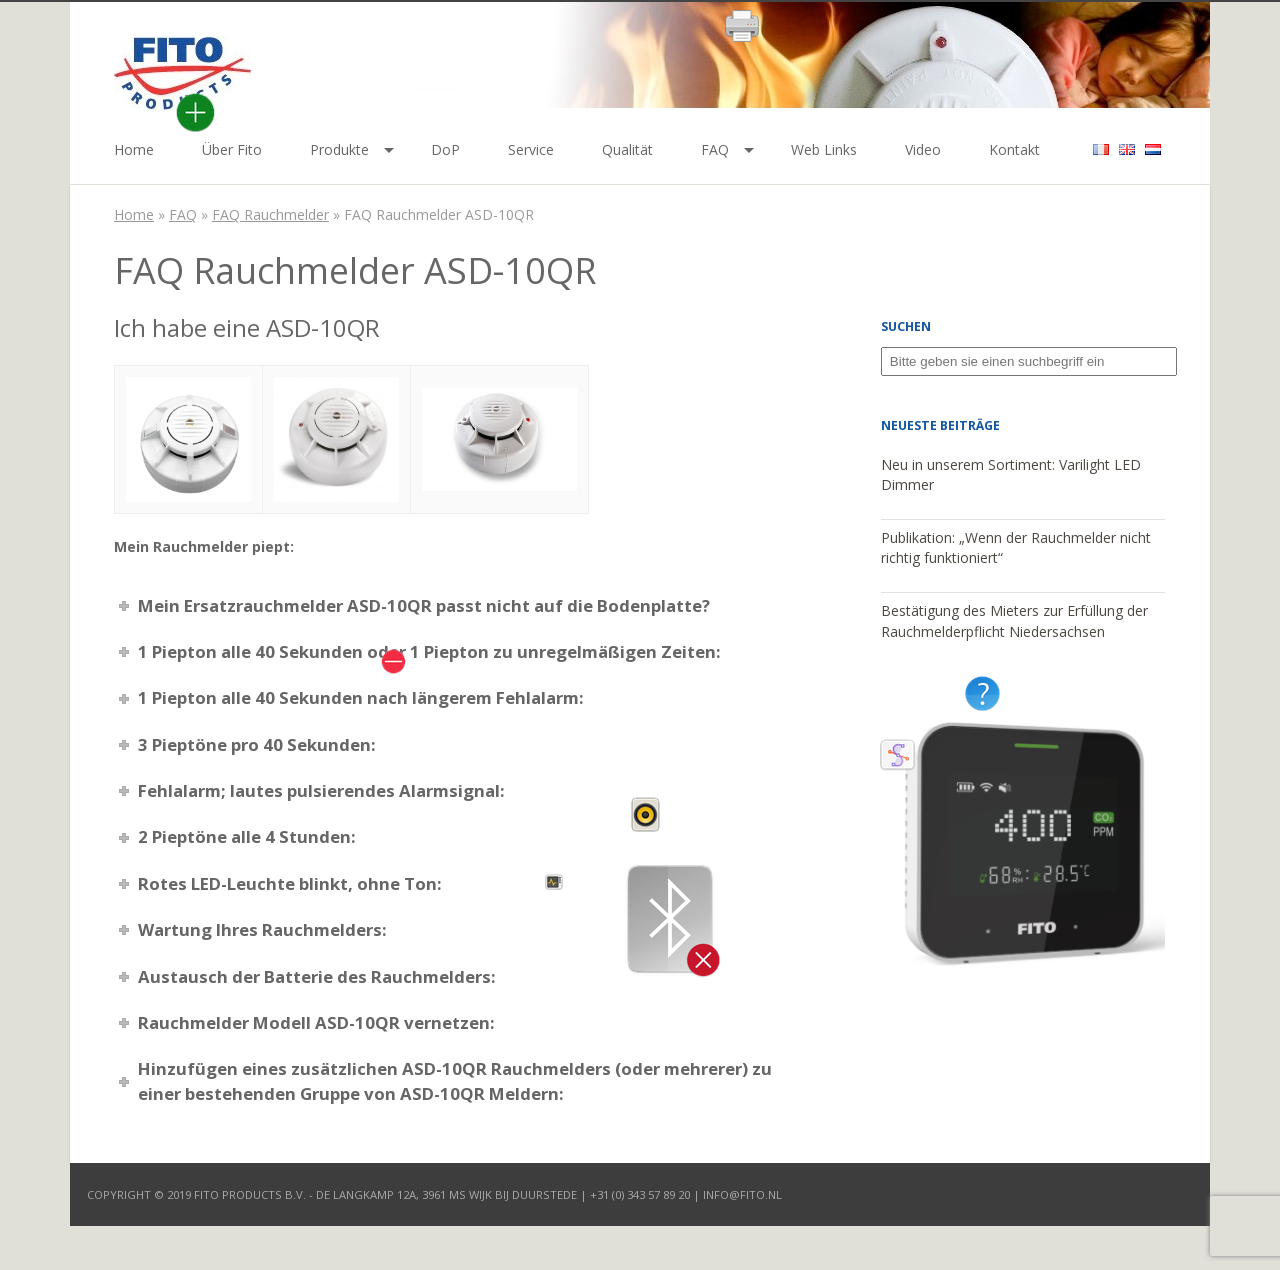 This screenshot has height=1270, width=1280. Describe the element at coordinates (742, 26) in the screenshot. I see `print the current document` at that location.